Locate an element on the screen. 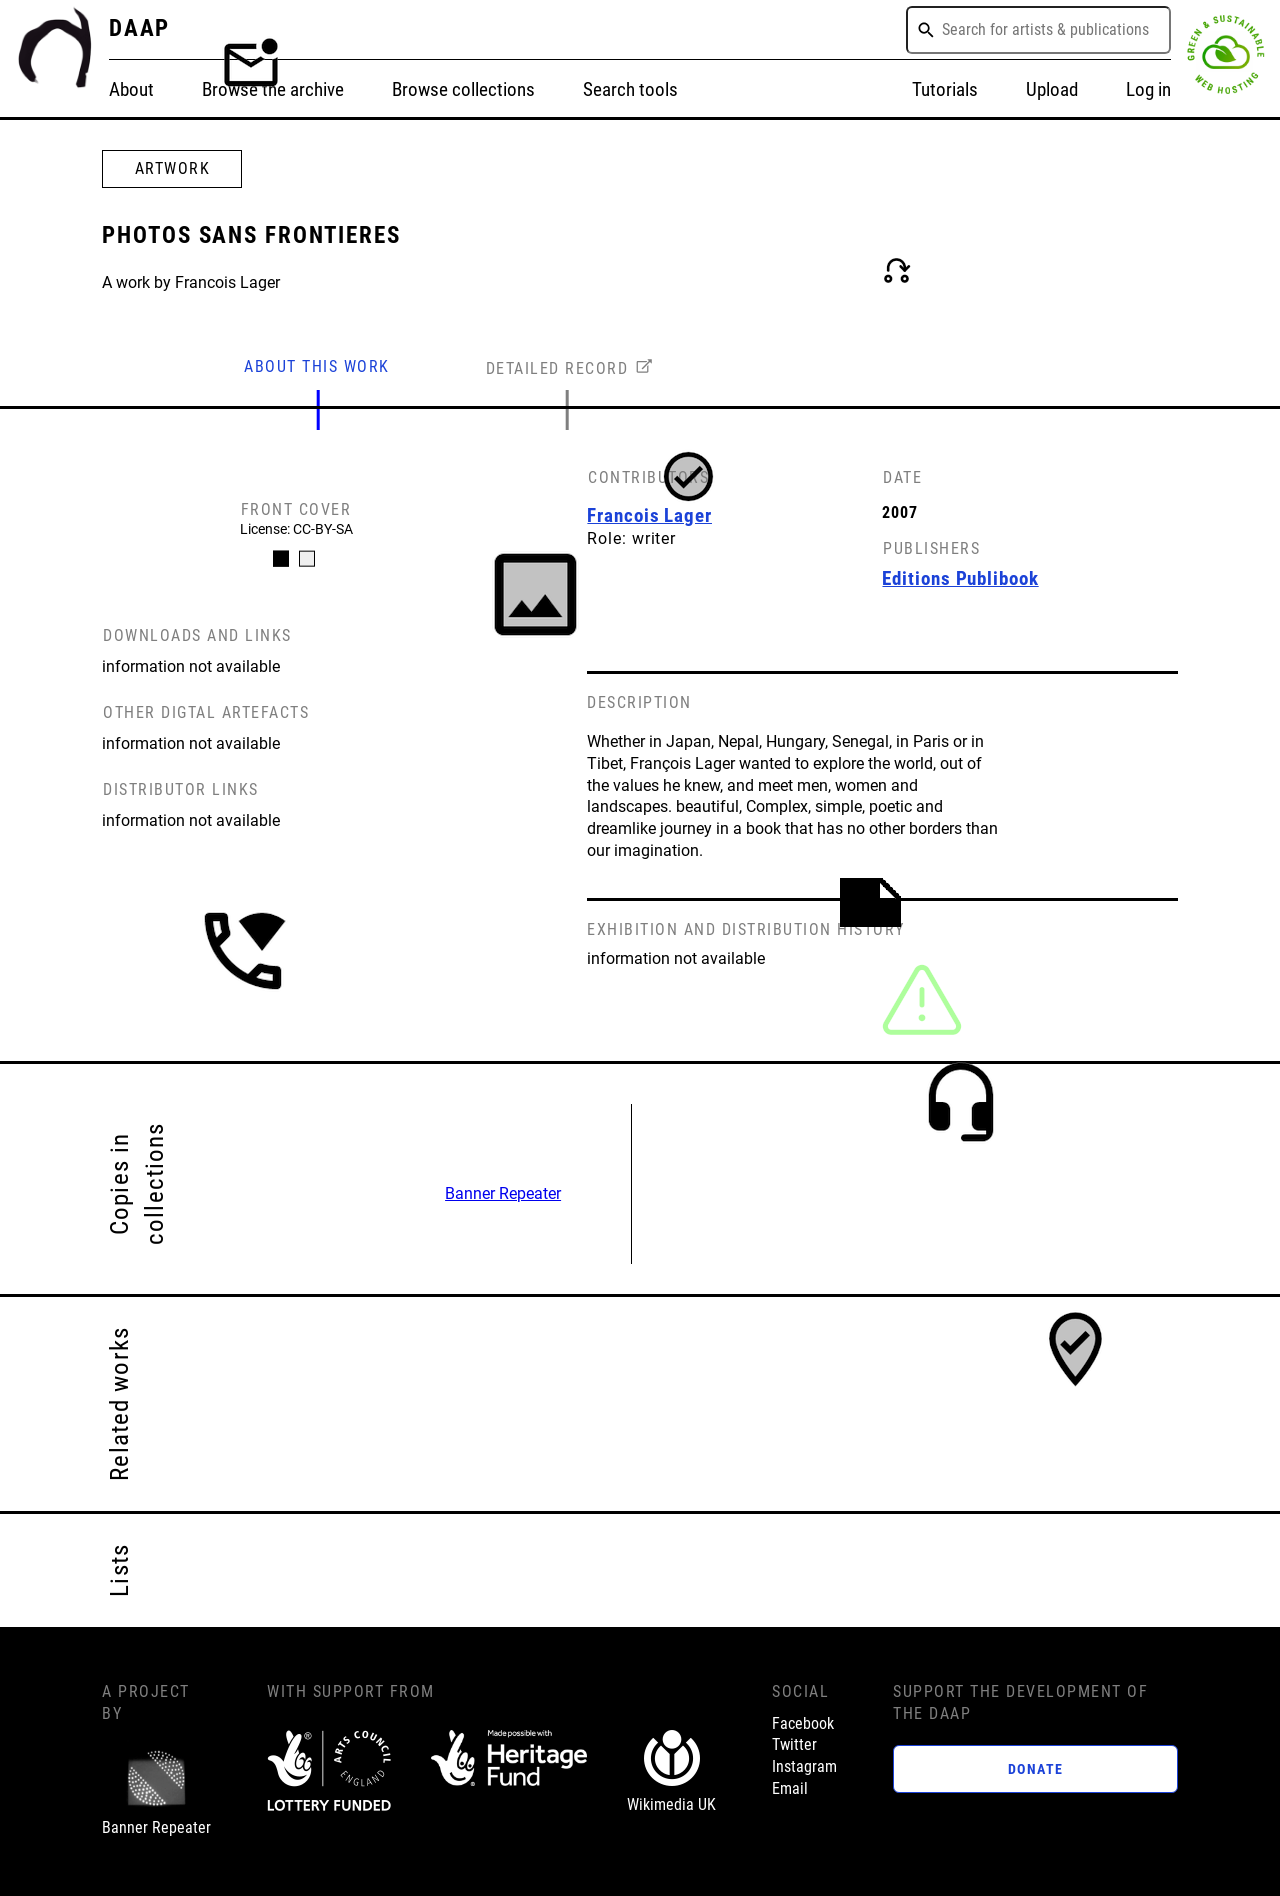 The width and height of the screenshot is (1280, 1896). view photos or images is located at coordinates (535, 594).